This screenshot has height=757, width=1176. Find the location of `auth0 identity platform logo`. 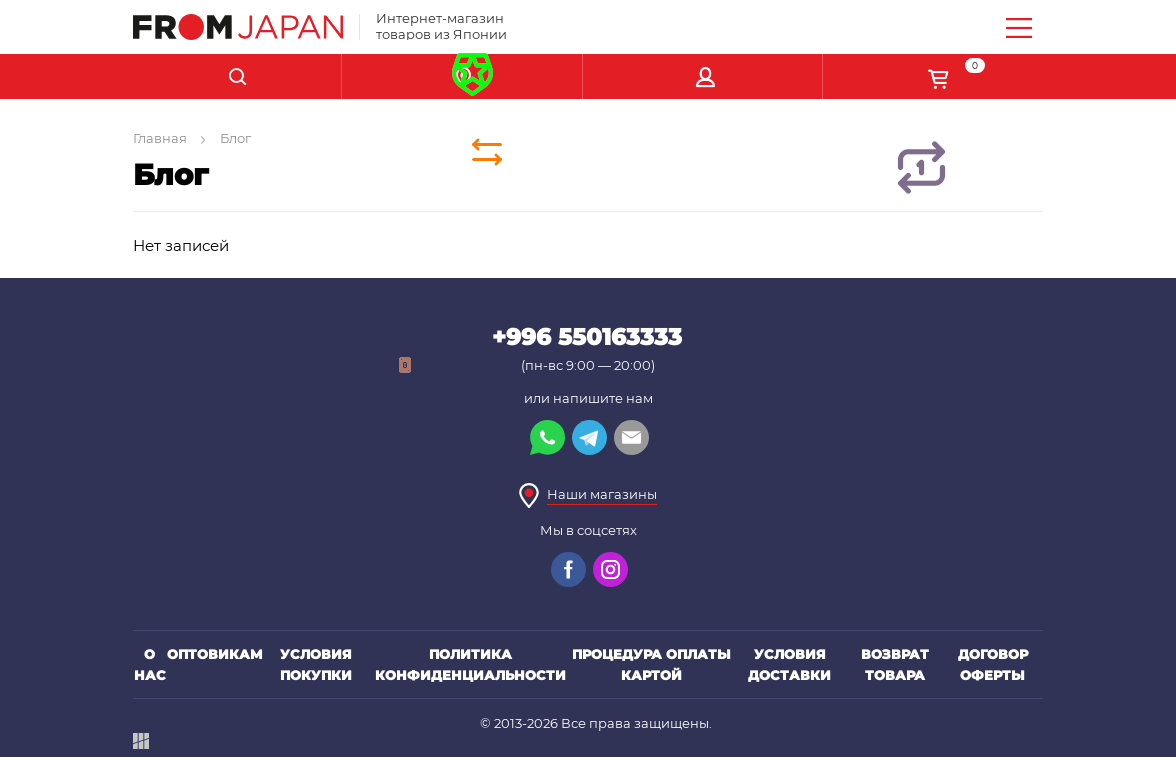

auth0 identity platform logo is located at coordinates (472, 73).